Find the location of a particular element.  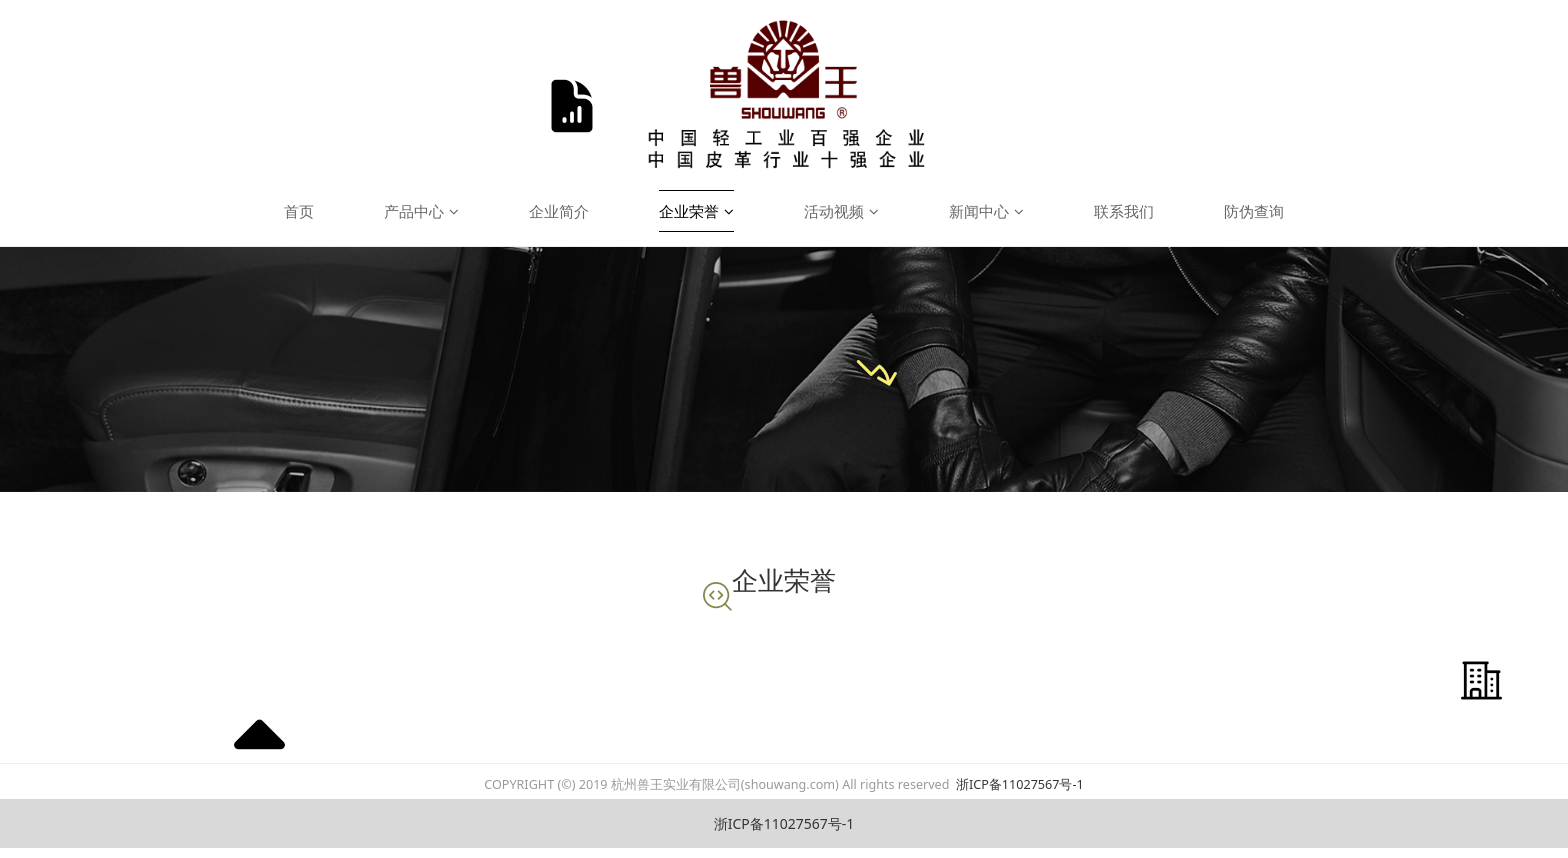

view office or workplace location is located at coordinates (1481, 680).